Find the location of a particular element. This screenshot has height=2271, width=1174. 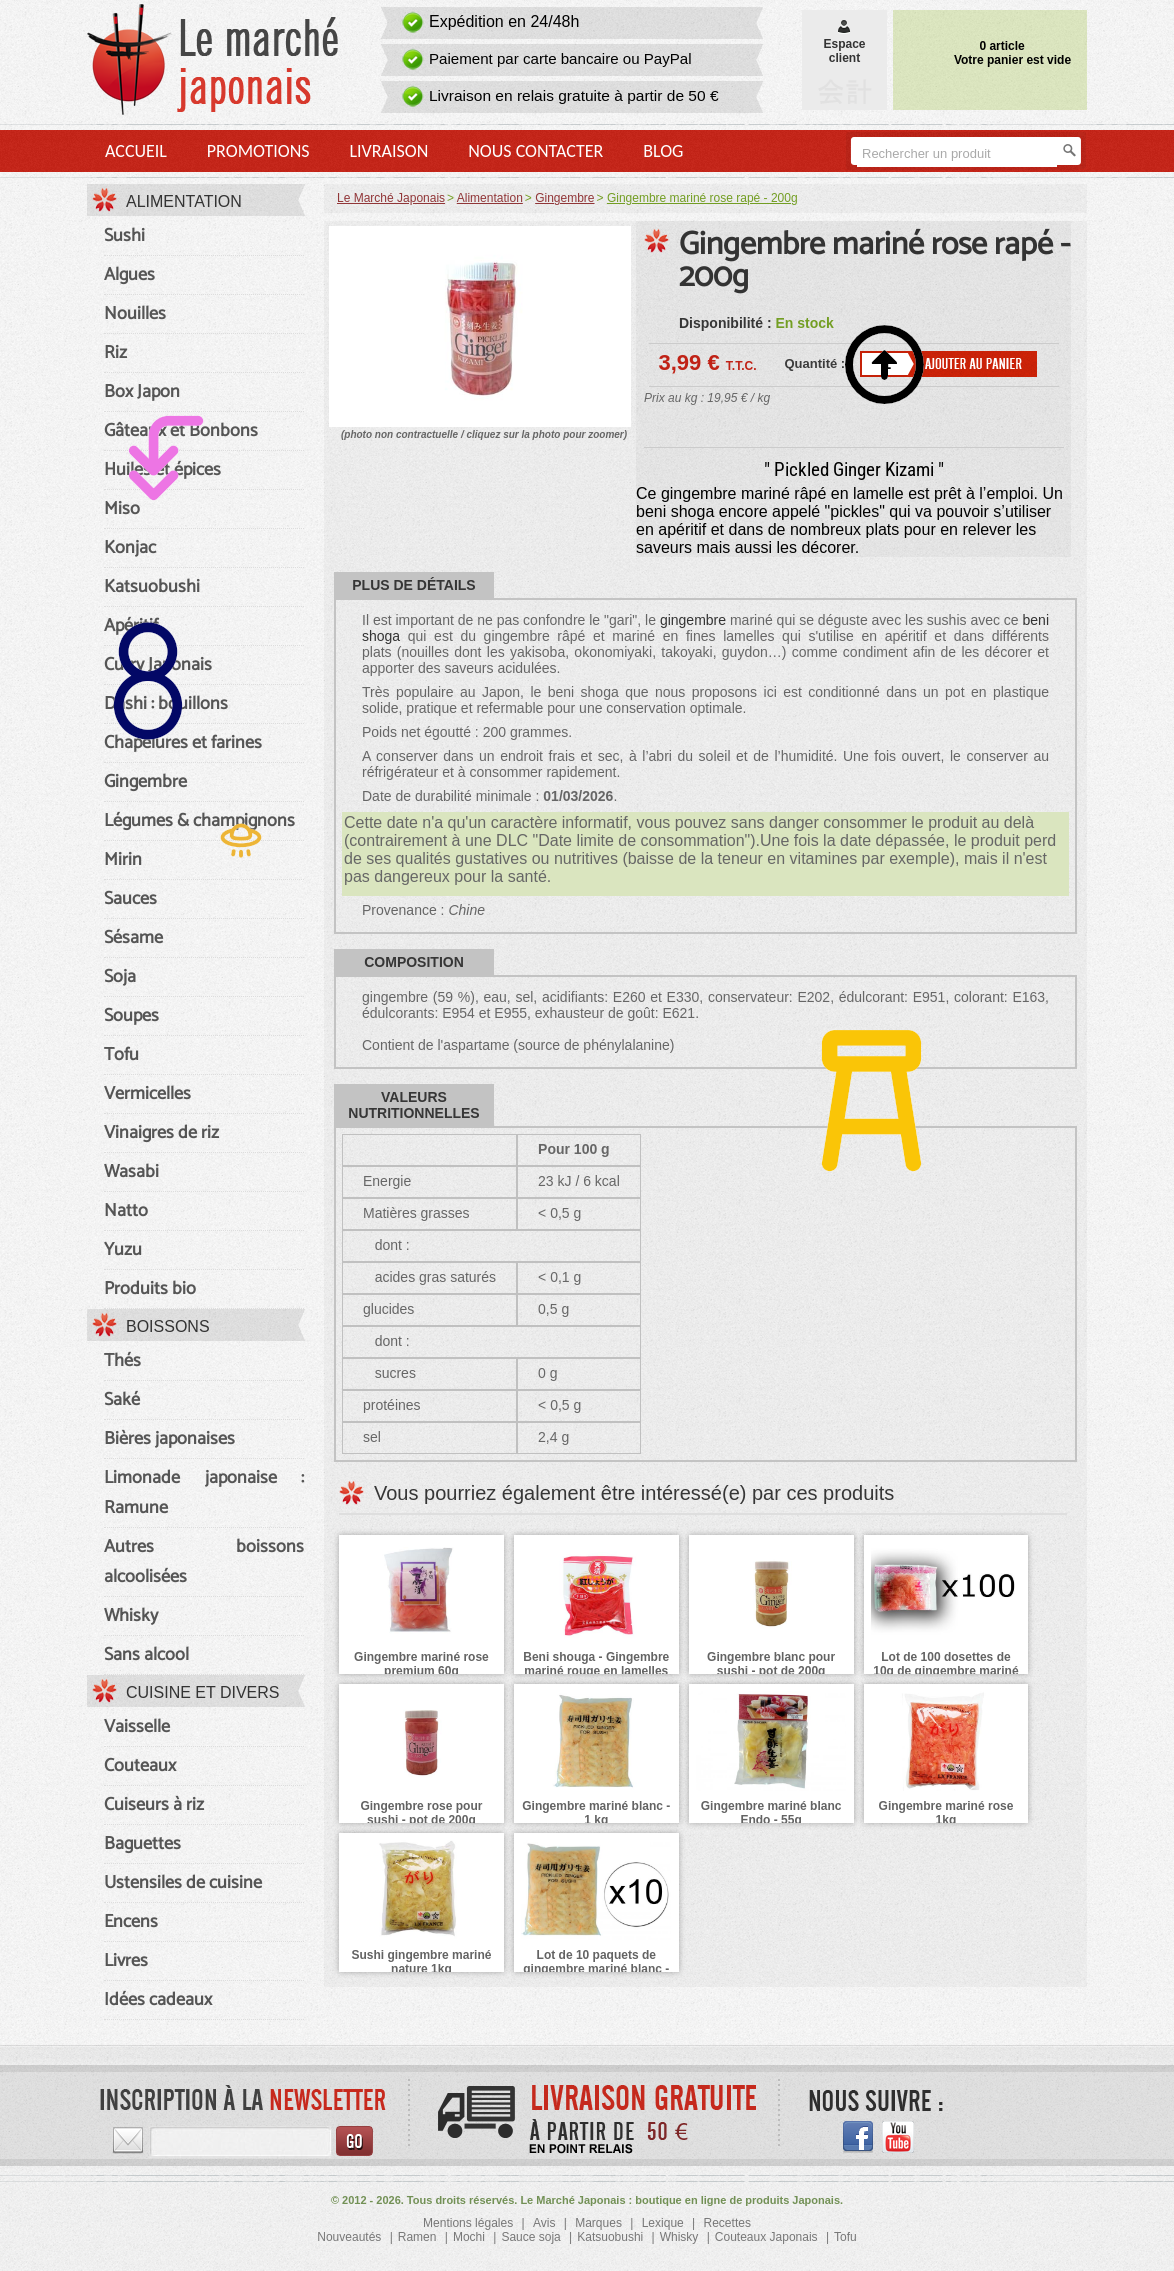

indicates the number eight in a sequence or list is located at coordinates (148, 681).